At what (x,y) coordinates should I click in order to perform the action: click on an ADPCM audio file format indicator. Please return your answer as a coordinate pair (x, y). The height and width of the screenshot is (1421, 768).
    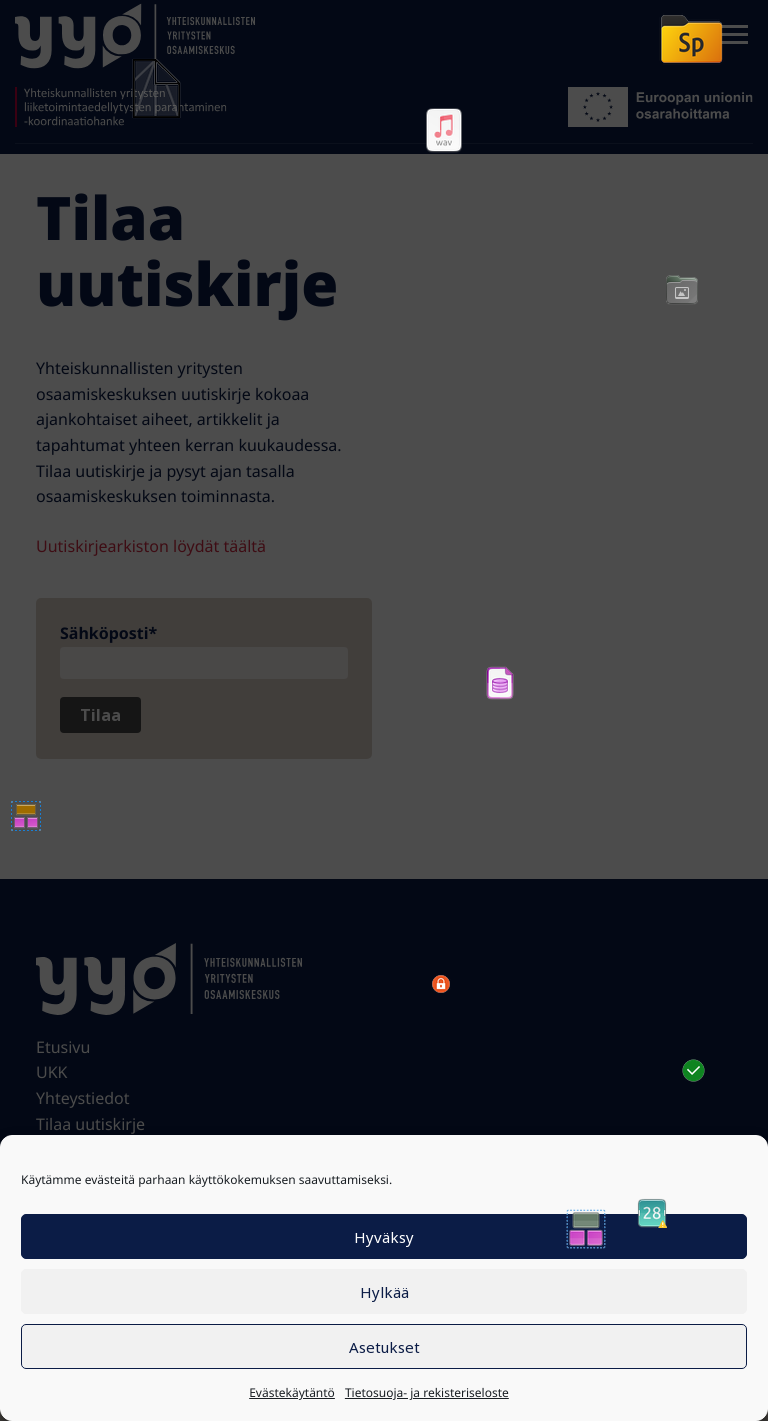
    Looking at the image, I should click on (444, 130).